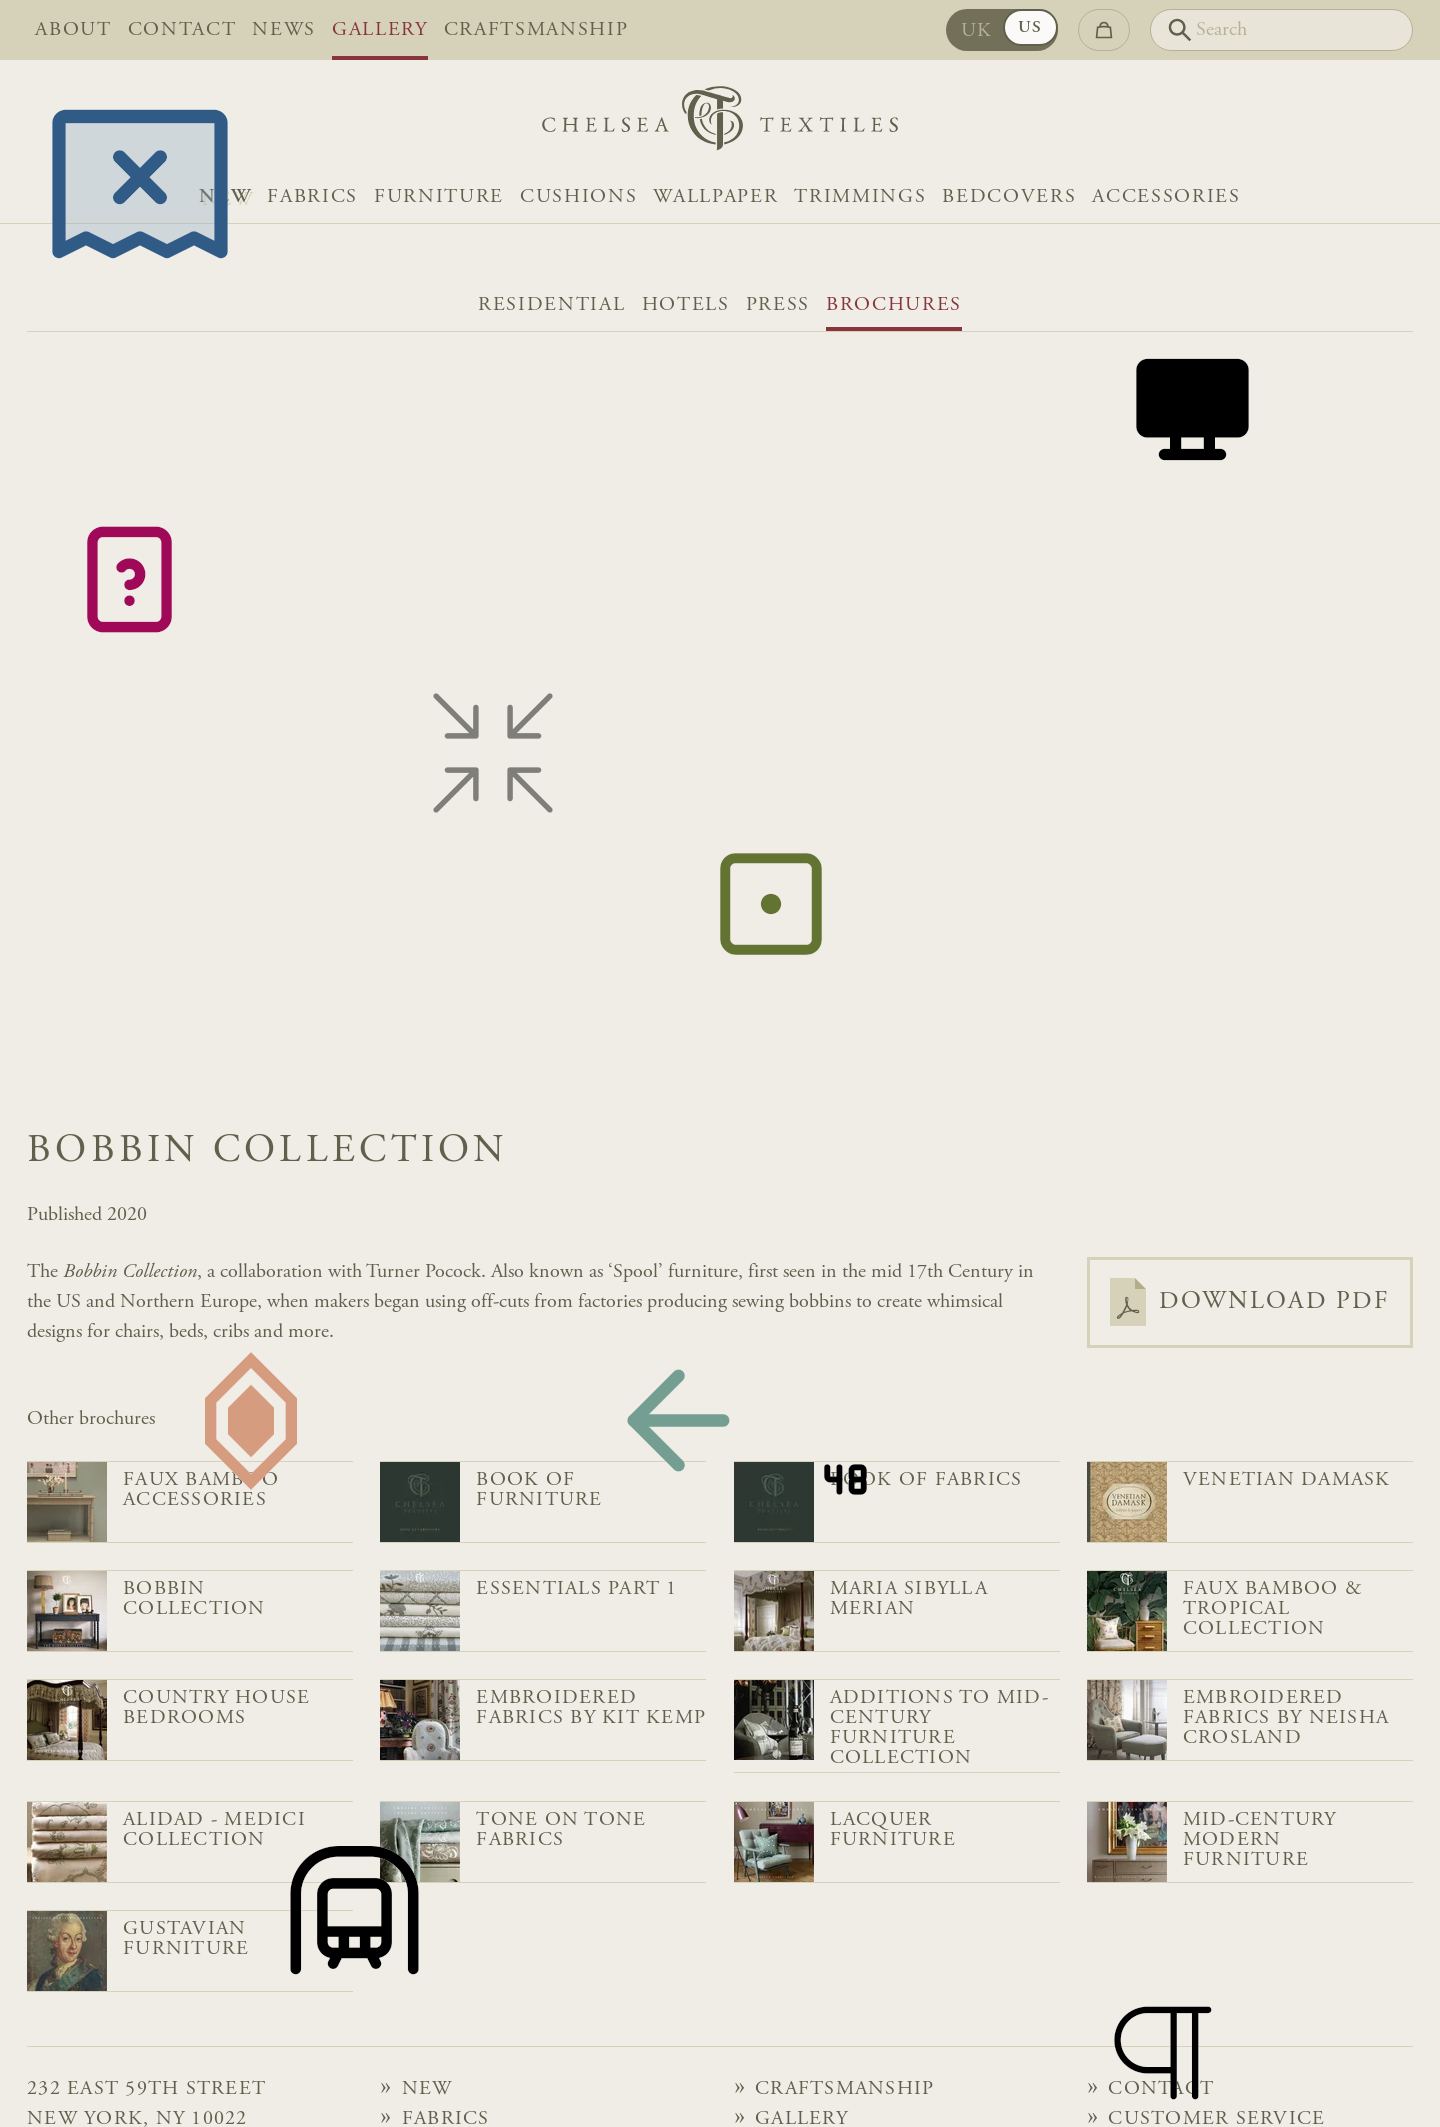  What do you see at coordinates (1192, 409) in the screenshot?
I see `switch to desktop view` at bounding box center [1192, 409].